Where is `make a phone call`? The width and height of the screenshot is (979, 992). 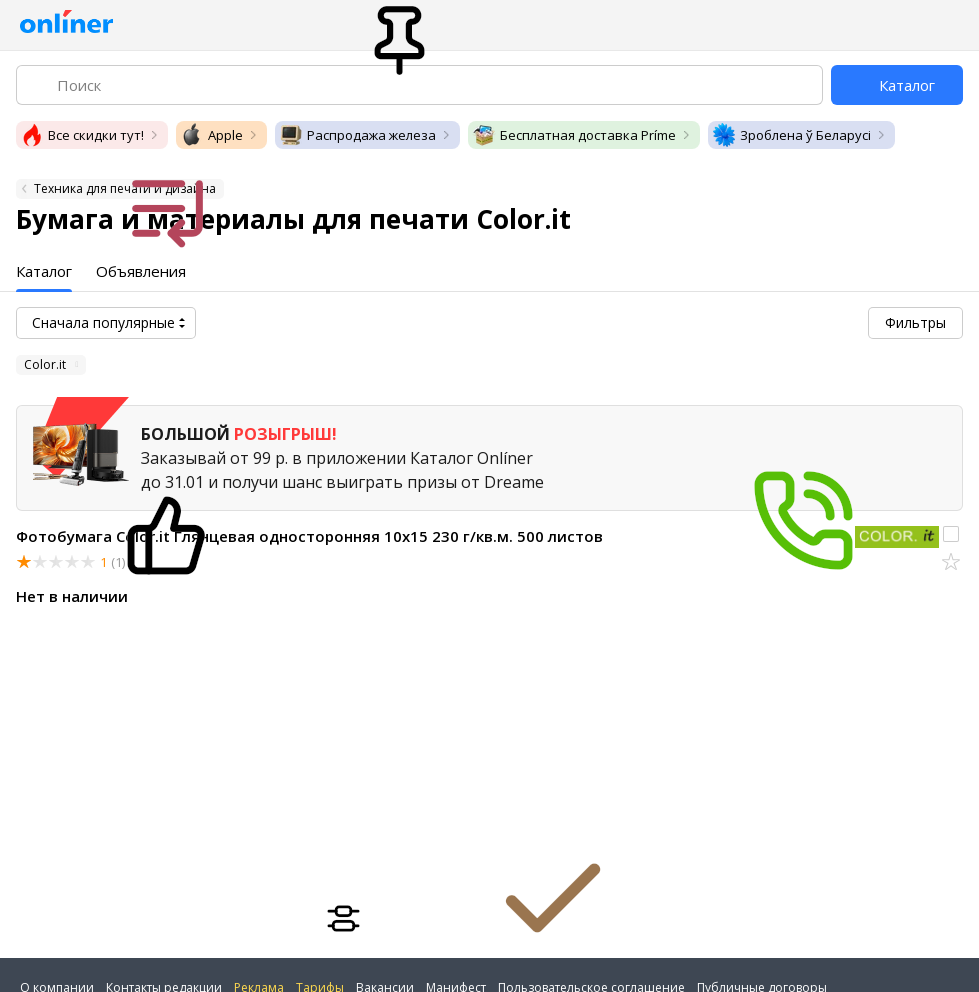 make a phone call is located at coordinates (803, 520).